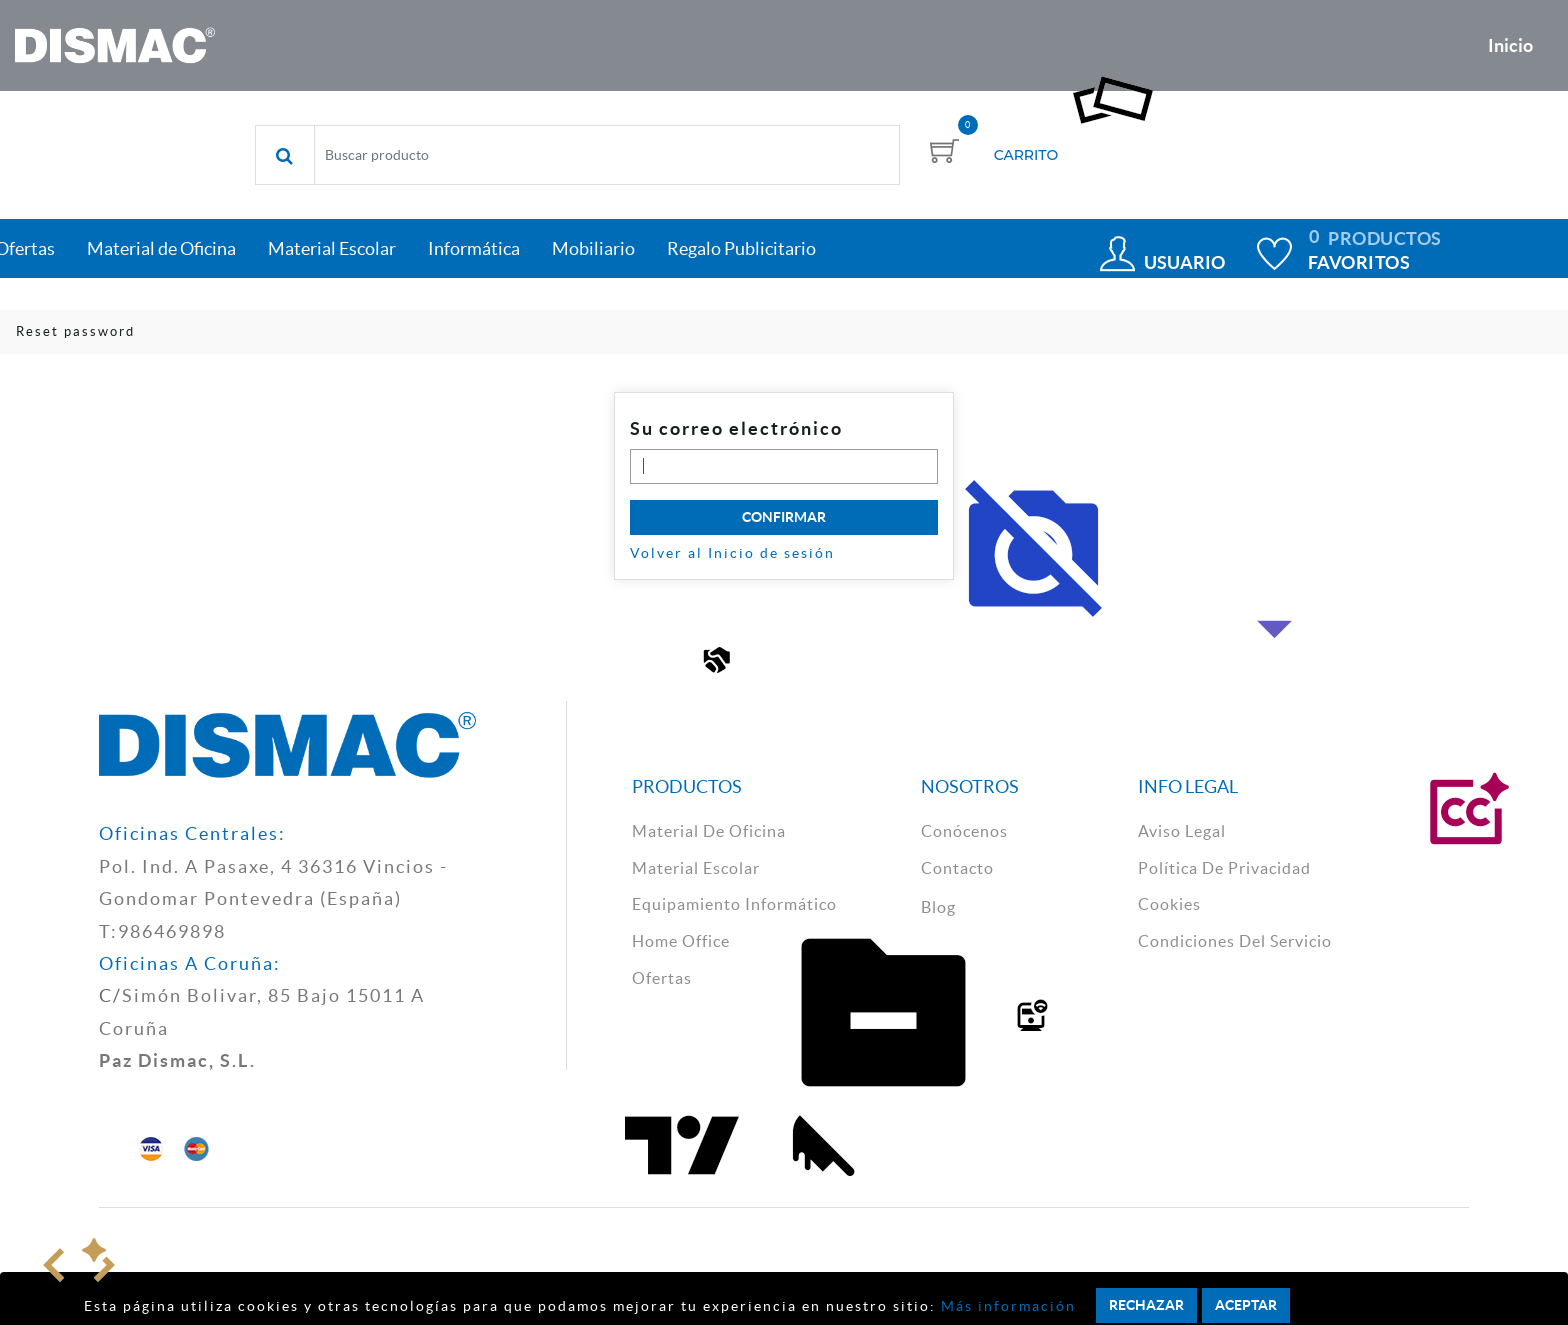 The width and height of the screenshot is (1568, 1325). Describe the element at coordinates (1113, 100) in the screenshot. I see `open slickpic photo sharing app` at that location.